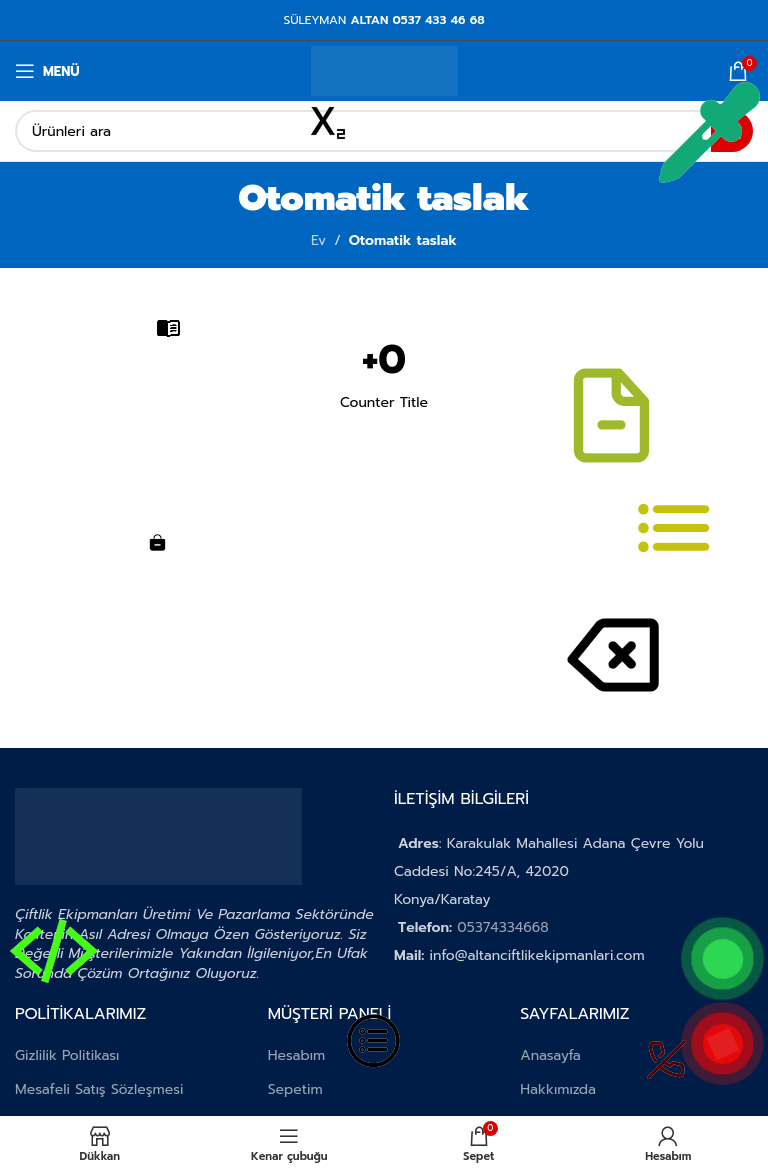  What do you see at coordinates (168, 327) in the screenshot?
I see `open menu or documentation` at bounding box center [168, 327].